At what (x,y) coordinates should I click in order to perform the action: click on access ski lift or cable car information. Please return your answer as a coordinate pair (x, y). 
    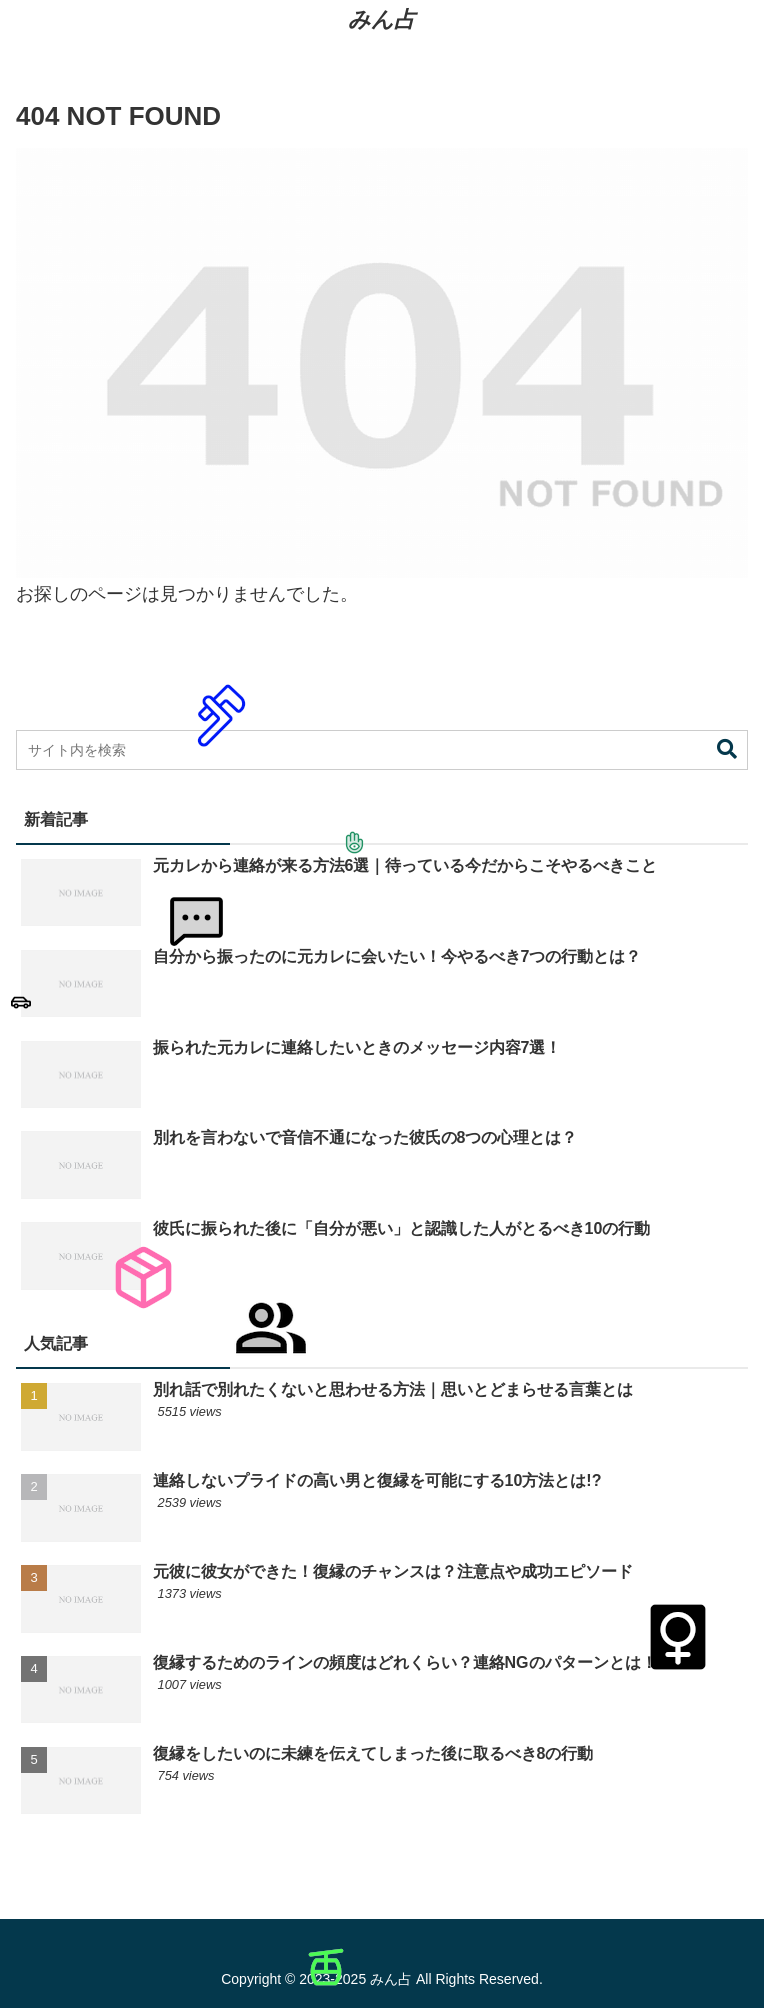
    Looking at the image, I should click on (326, 1968).